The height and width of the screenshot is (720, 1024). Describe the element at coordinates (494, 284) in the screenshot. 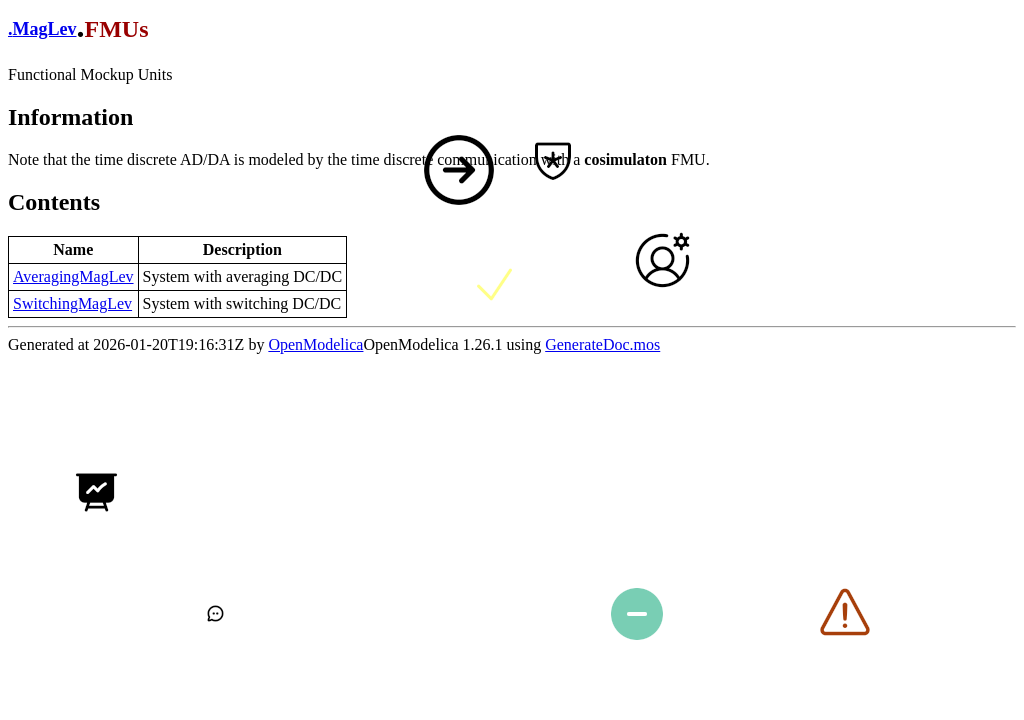

I see `confirm or complete an action` at that location.